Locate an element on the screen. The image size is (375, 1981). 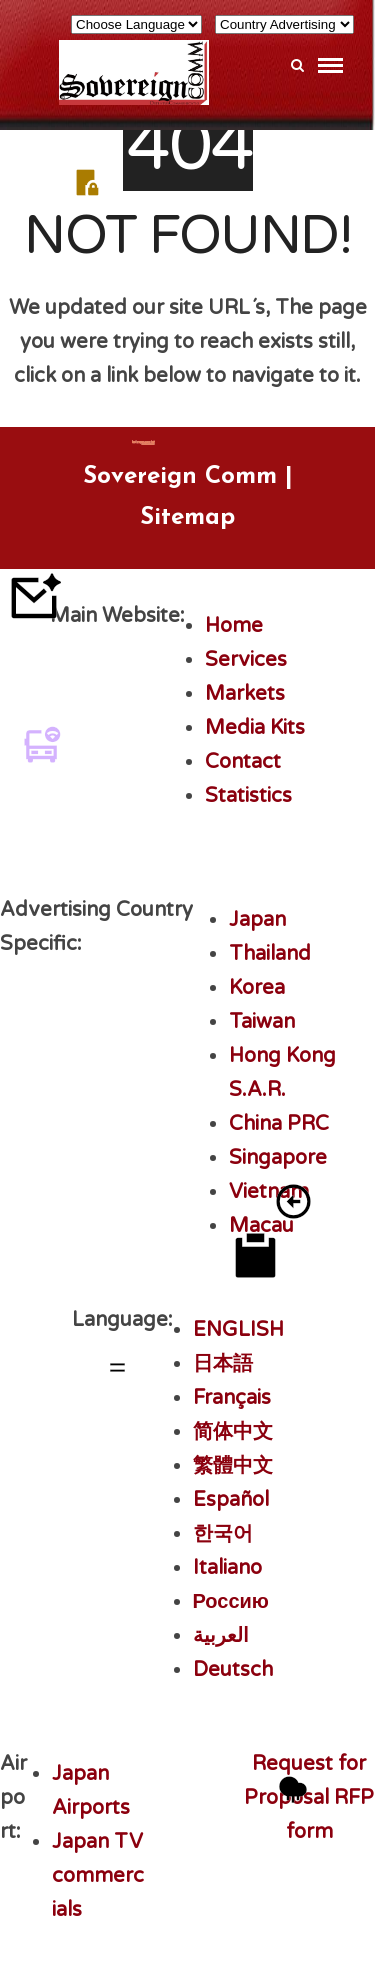
indicates phone is locked or secured is located at coordinates (85, 182).